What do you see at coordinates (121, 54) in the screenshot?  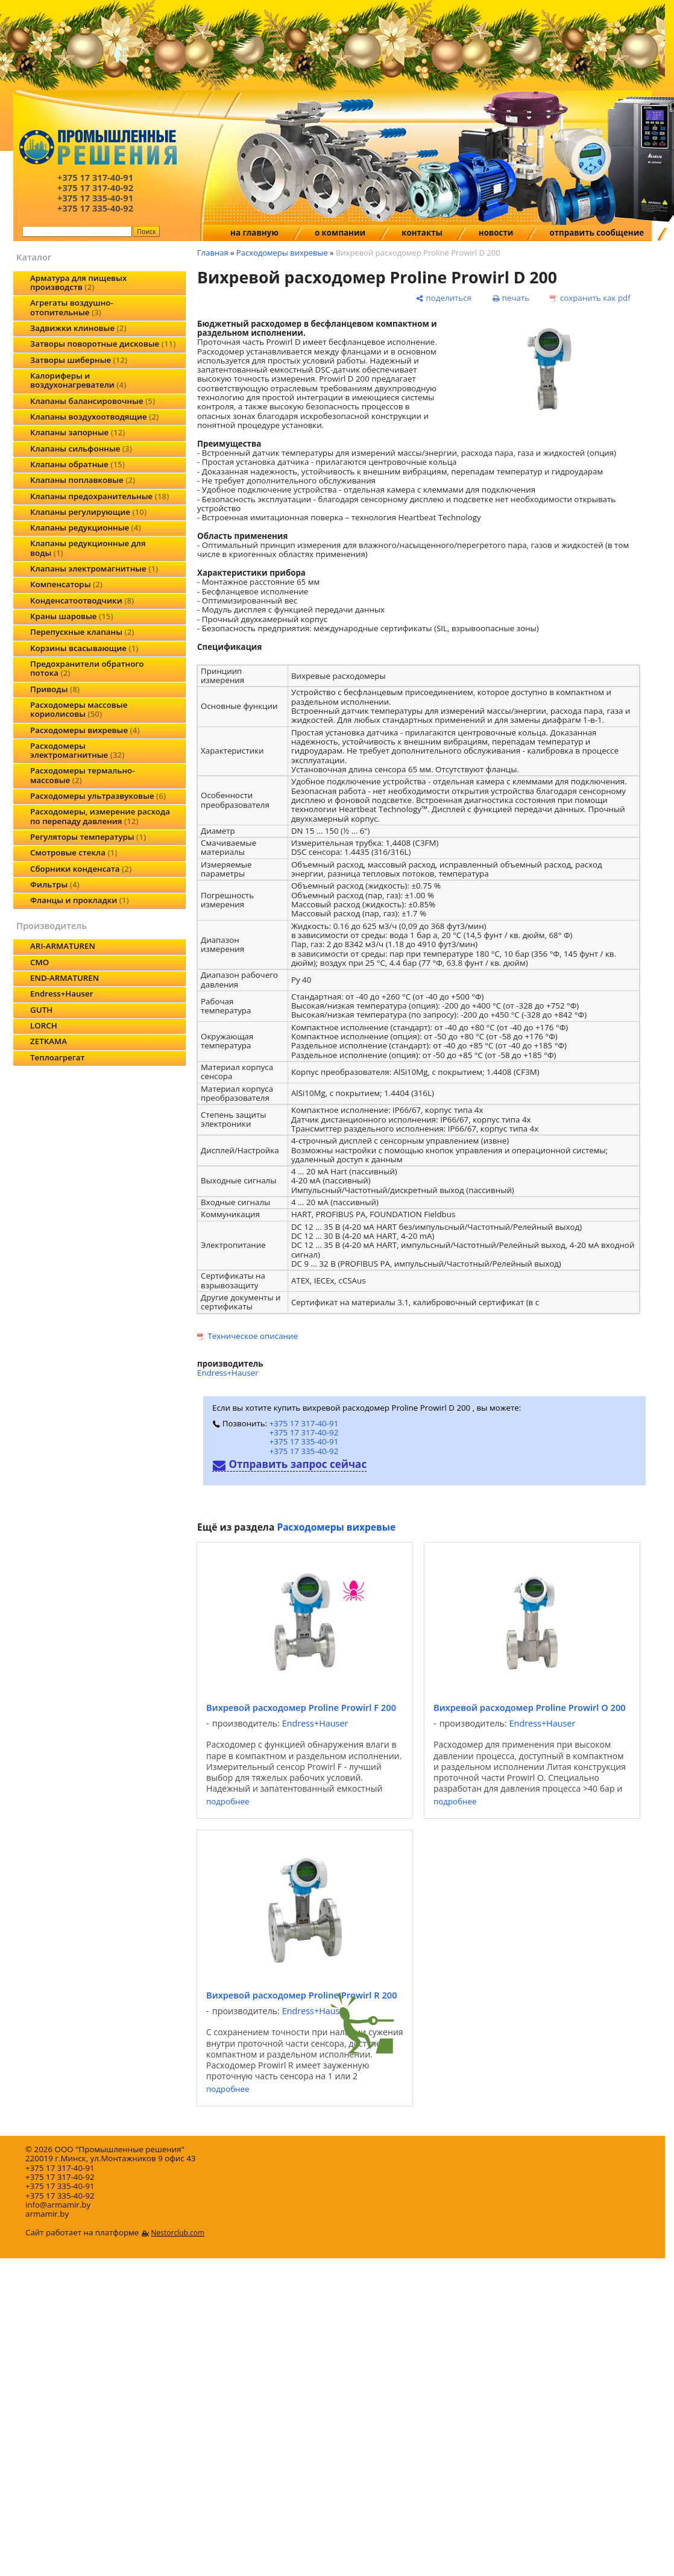 I see `view character skills or abilities` at bounding box center [121, 54].